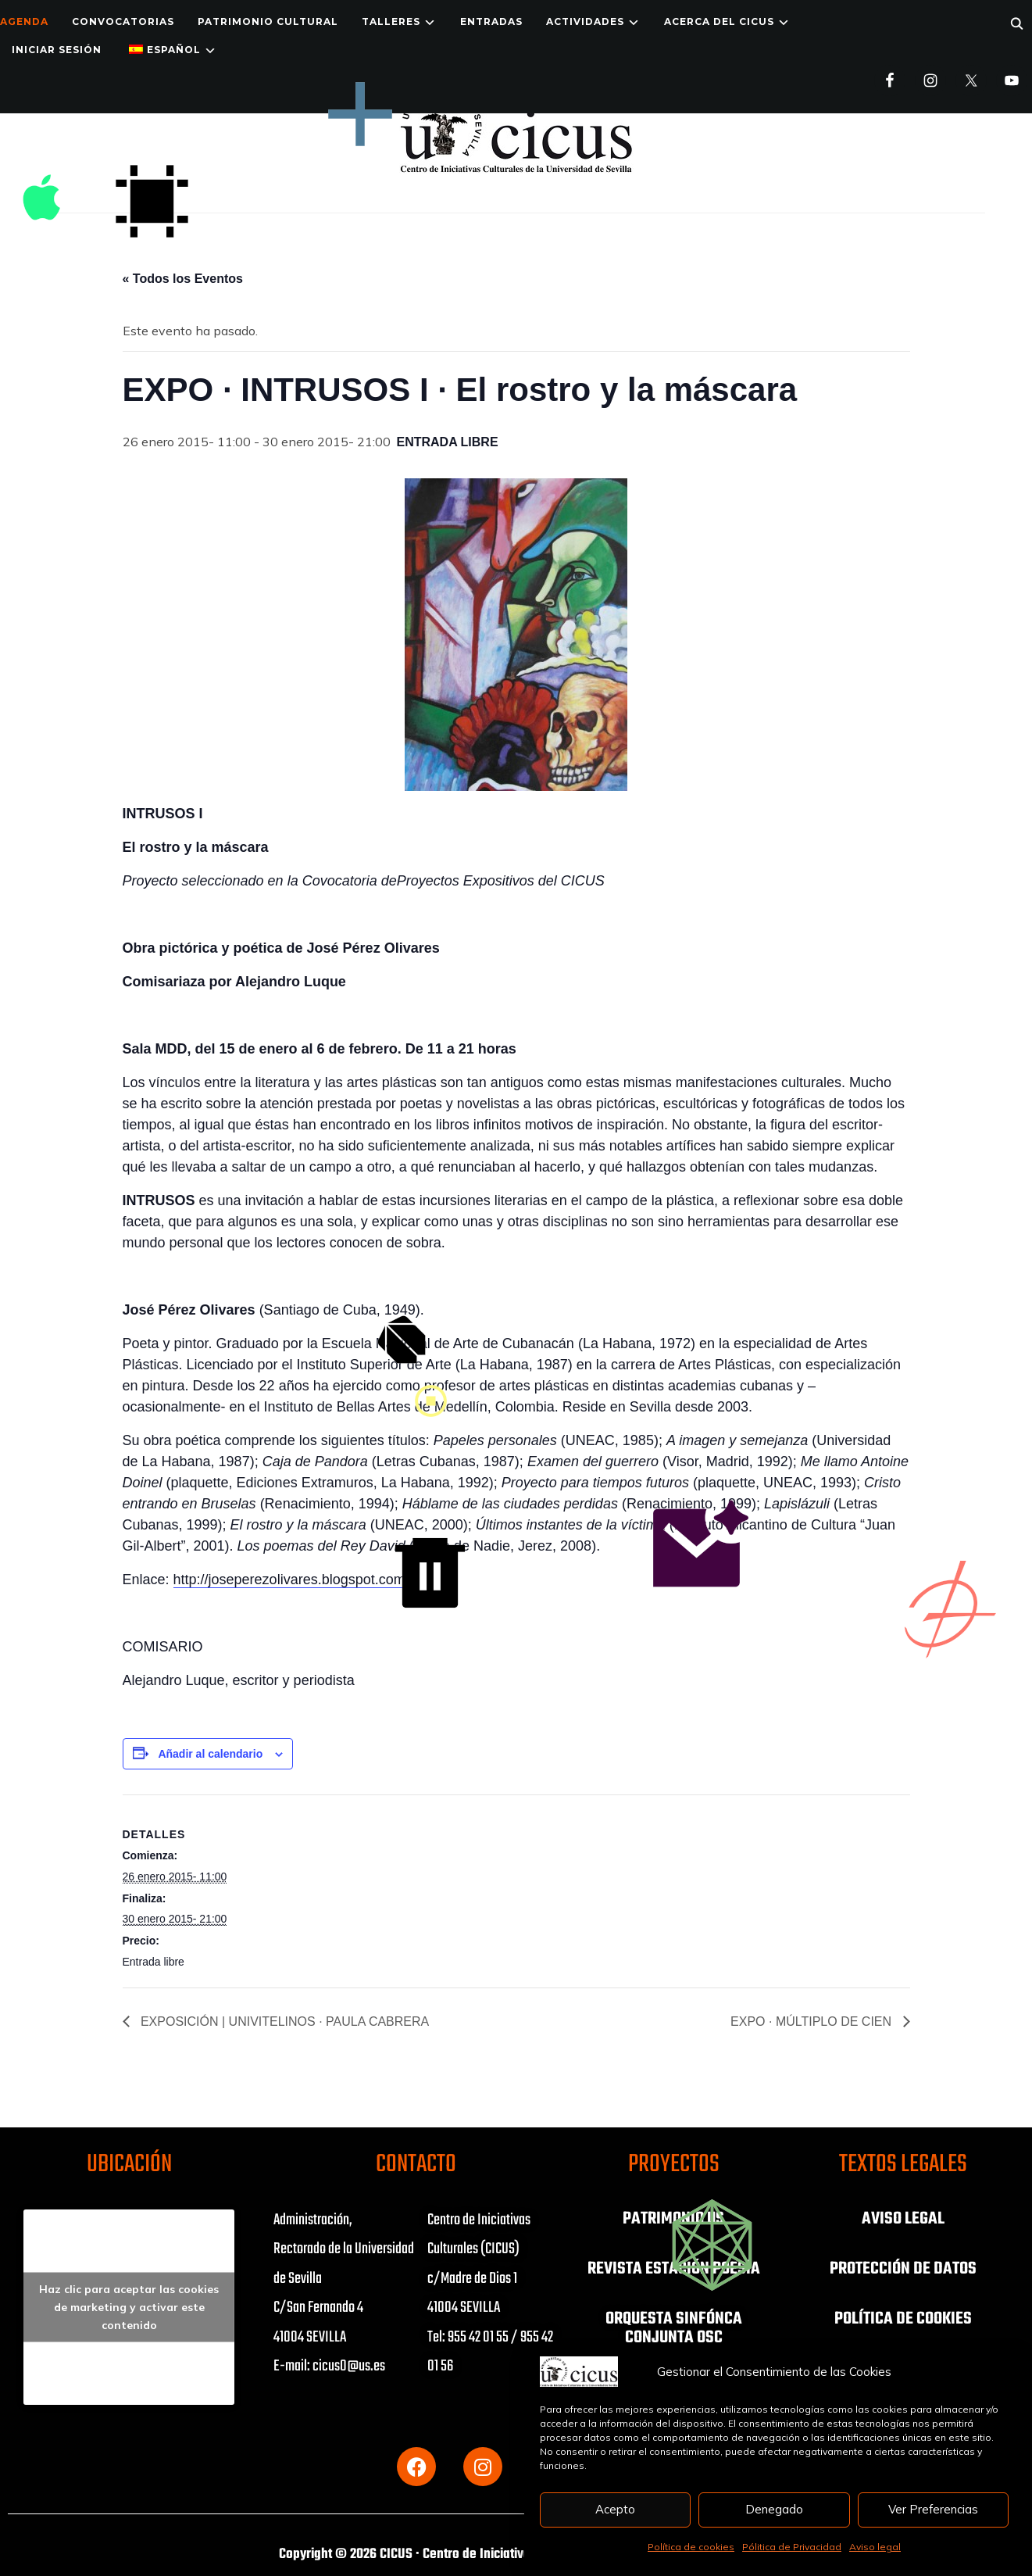  I want to click on stop media playback, so click(430, 1401).